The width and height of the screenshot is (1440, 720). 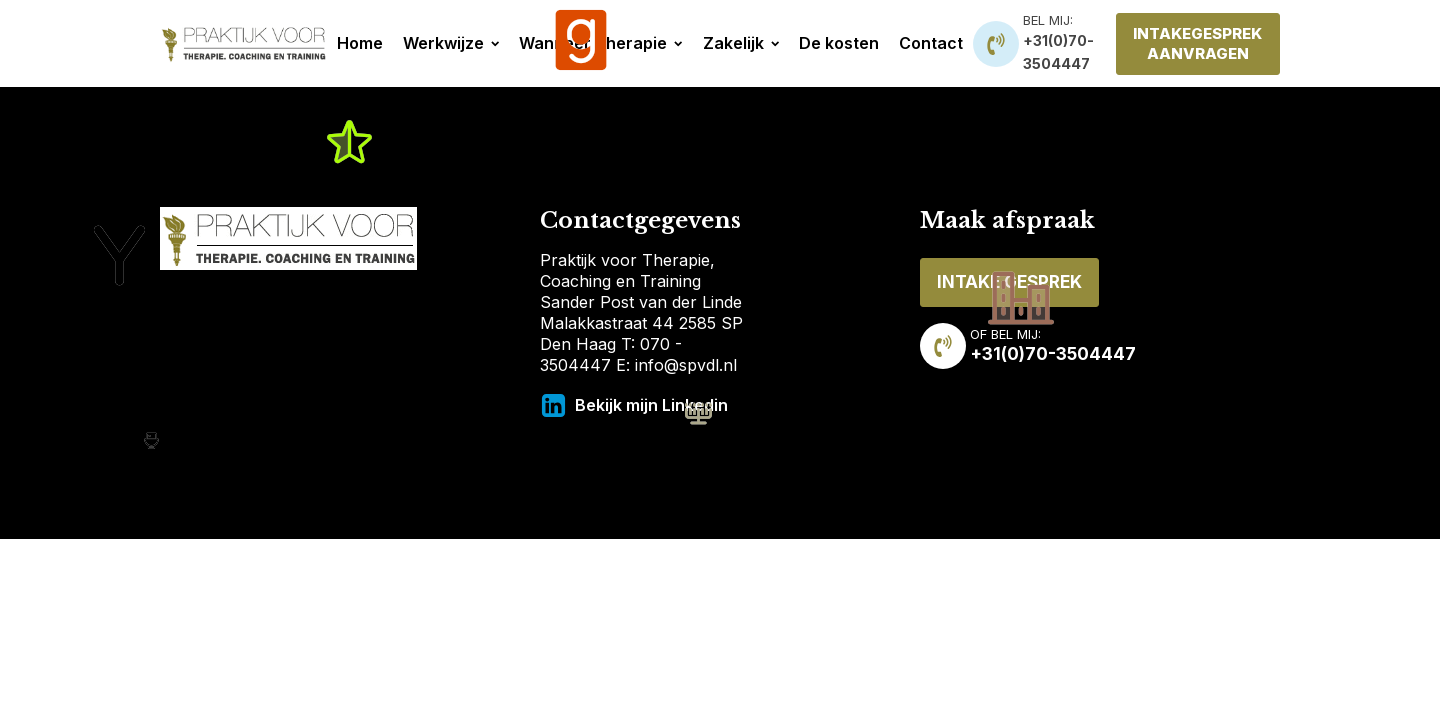 What do you see at coordinates (349, 142) in the screenshot?
I see `indicates a partial or half-star rating` at bounding box center [349, 142].